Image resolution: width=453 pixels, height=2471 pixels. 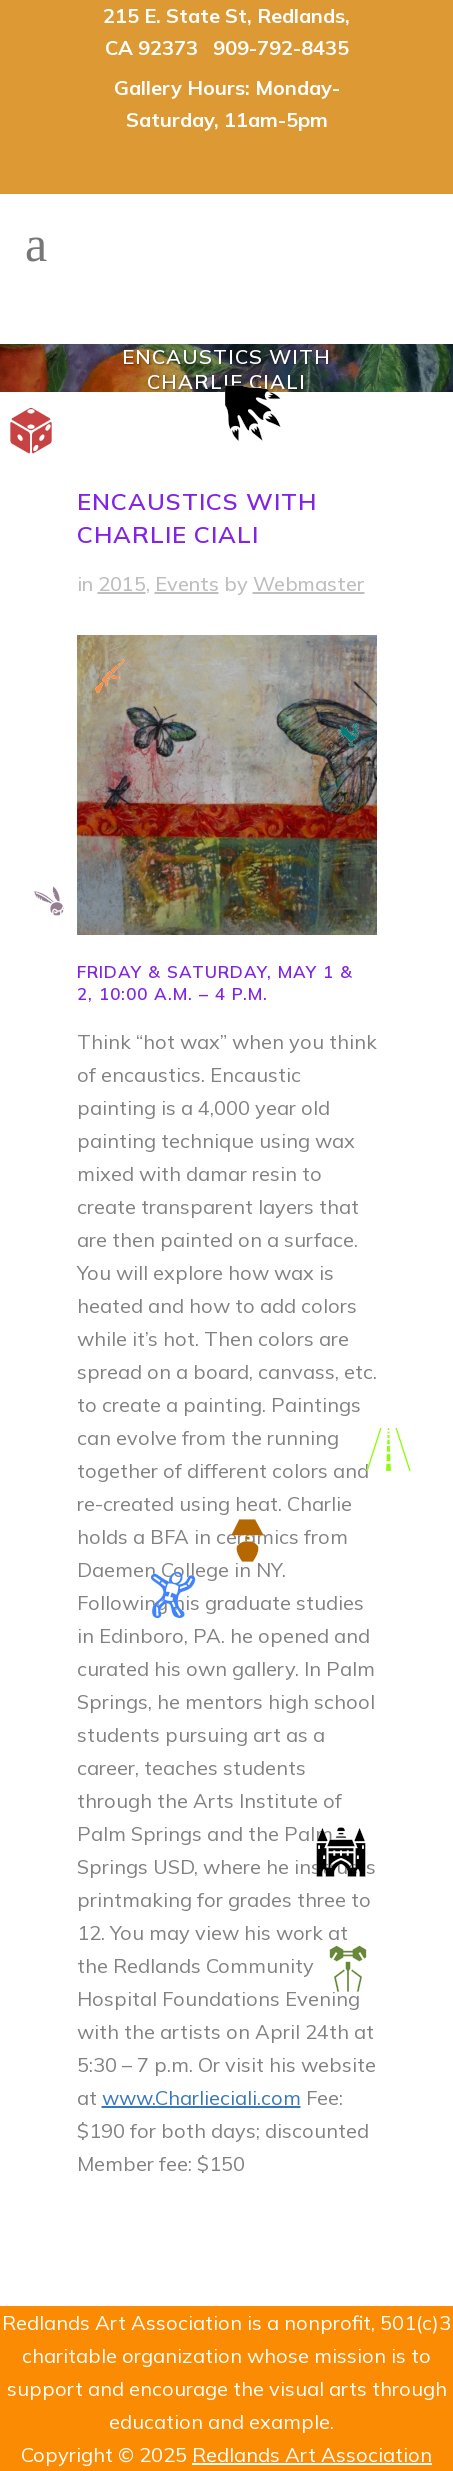 What do you see at coordinates (31, 431) in the screenshot?
I see `roll the dice or randomize` at bounding box center [31, 431].